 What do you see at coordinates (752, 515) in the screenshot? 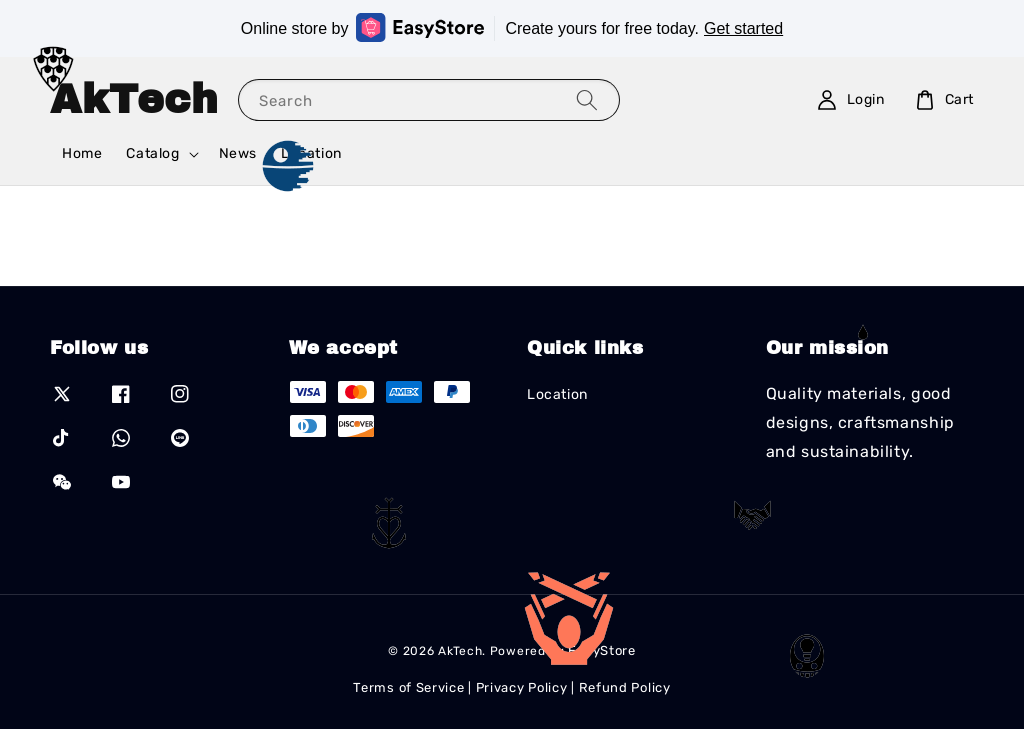
I see `confirm a deal or agreement` at bounding box center [752, 515].